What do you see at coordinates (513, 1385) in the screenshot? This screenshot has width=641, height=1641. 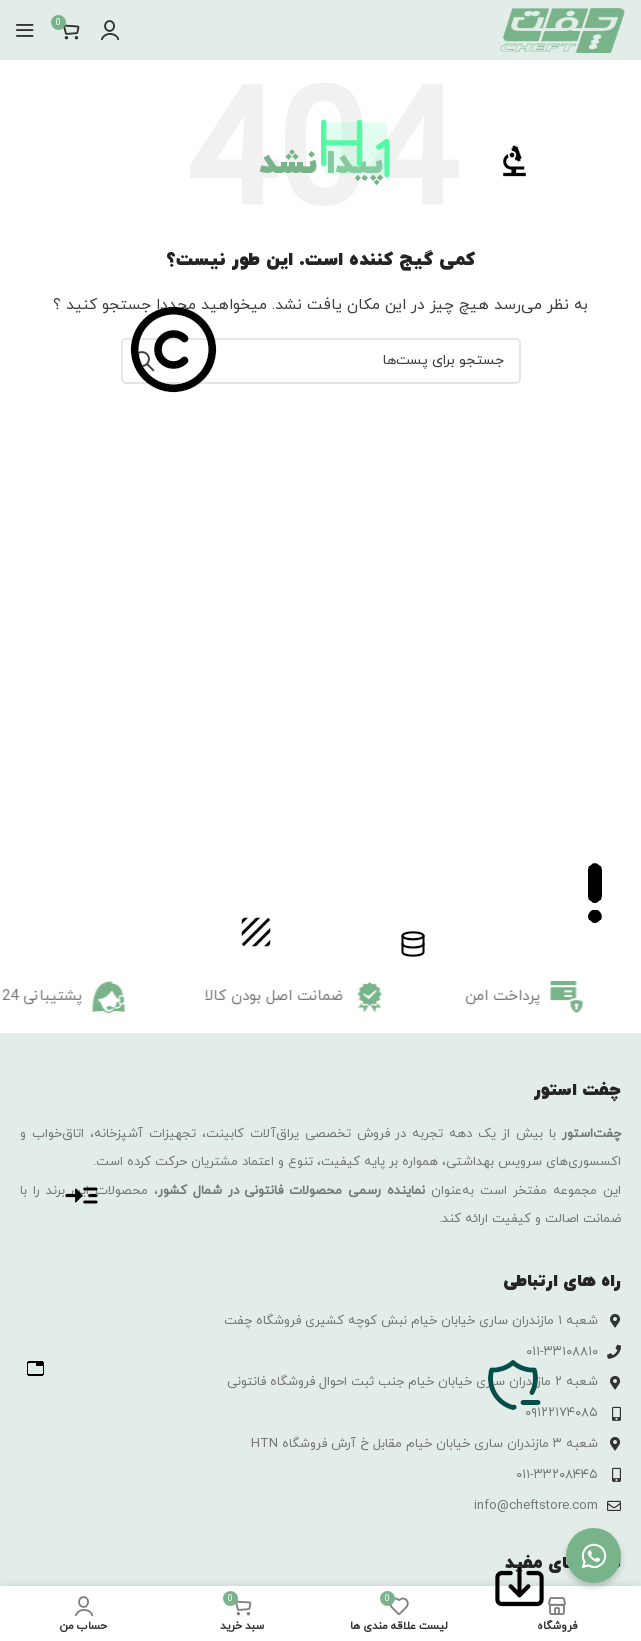 I see `remove a security protection or permission` at bounding box center [513, 1385].